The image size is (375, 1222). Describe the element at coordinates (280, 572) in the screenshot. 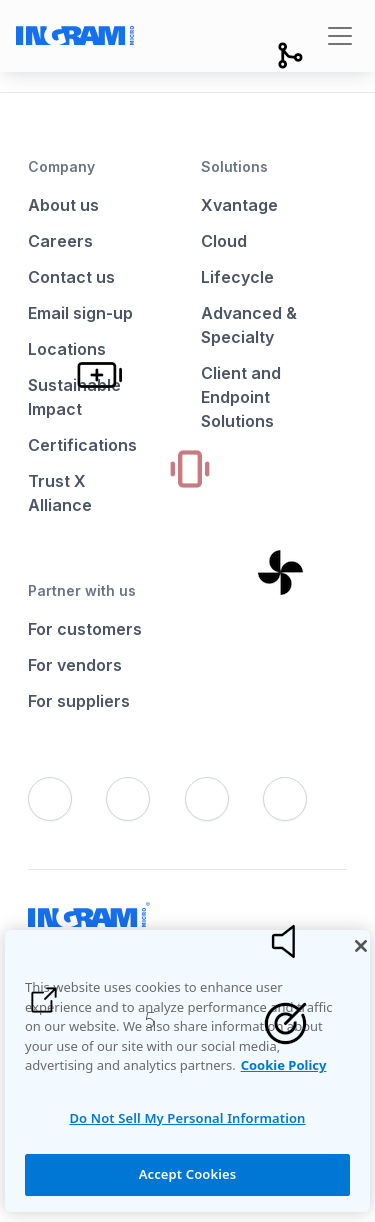

I see `access toys or games section` at that location.